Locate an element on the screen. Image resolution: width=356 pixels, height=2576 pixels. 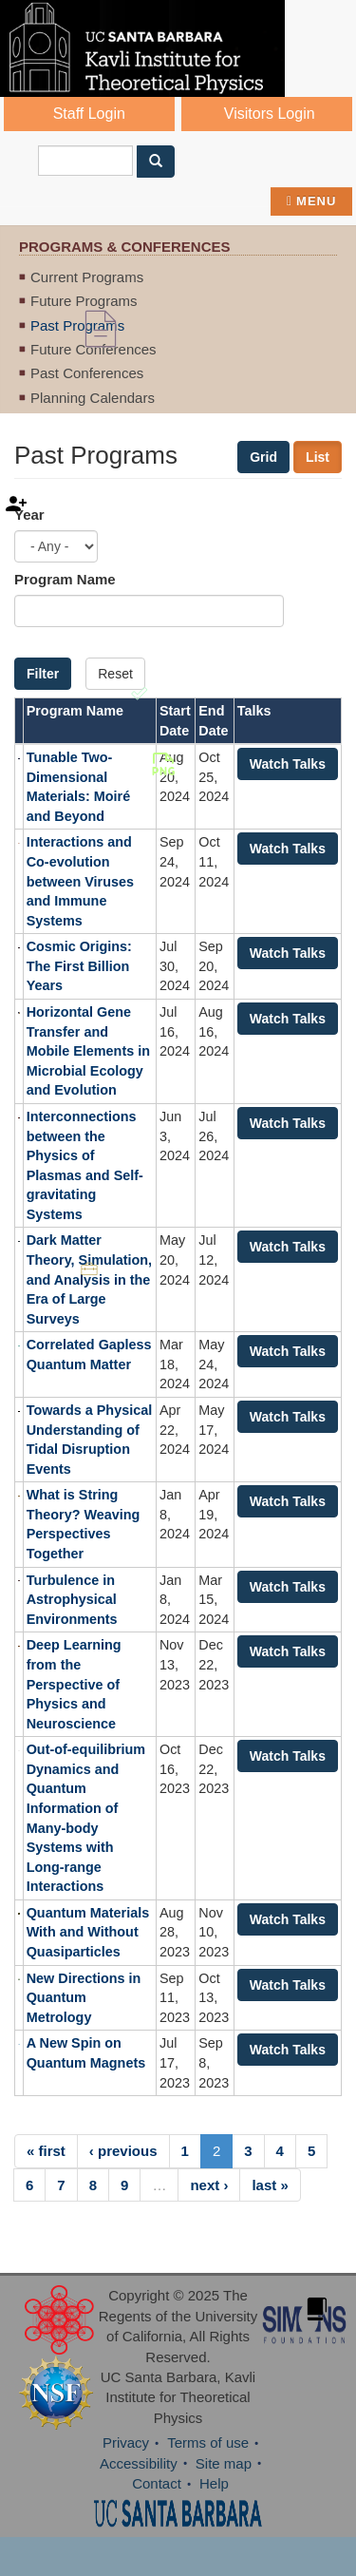
access tools and utilities is located at coordinates (89, 1269).